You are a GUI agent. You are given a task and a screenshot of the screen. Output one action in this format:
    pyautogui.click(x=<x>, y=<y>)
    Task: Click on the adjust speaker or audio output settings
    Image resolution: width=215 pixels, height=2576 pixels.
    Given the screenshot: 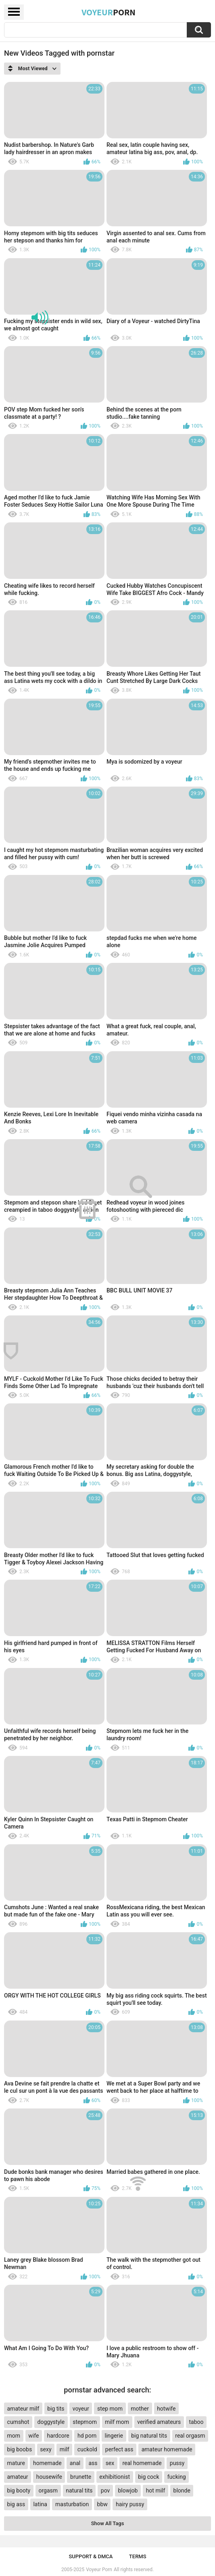 What is the action you would take?
    pyautogui.click(x=40, y=317)
    